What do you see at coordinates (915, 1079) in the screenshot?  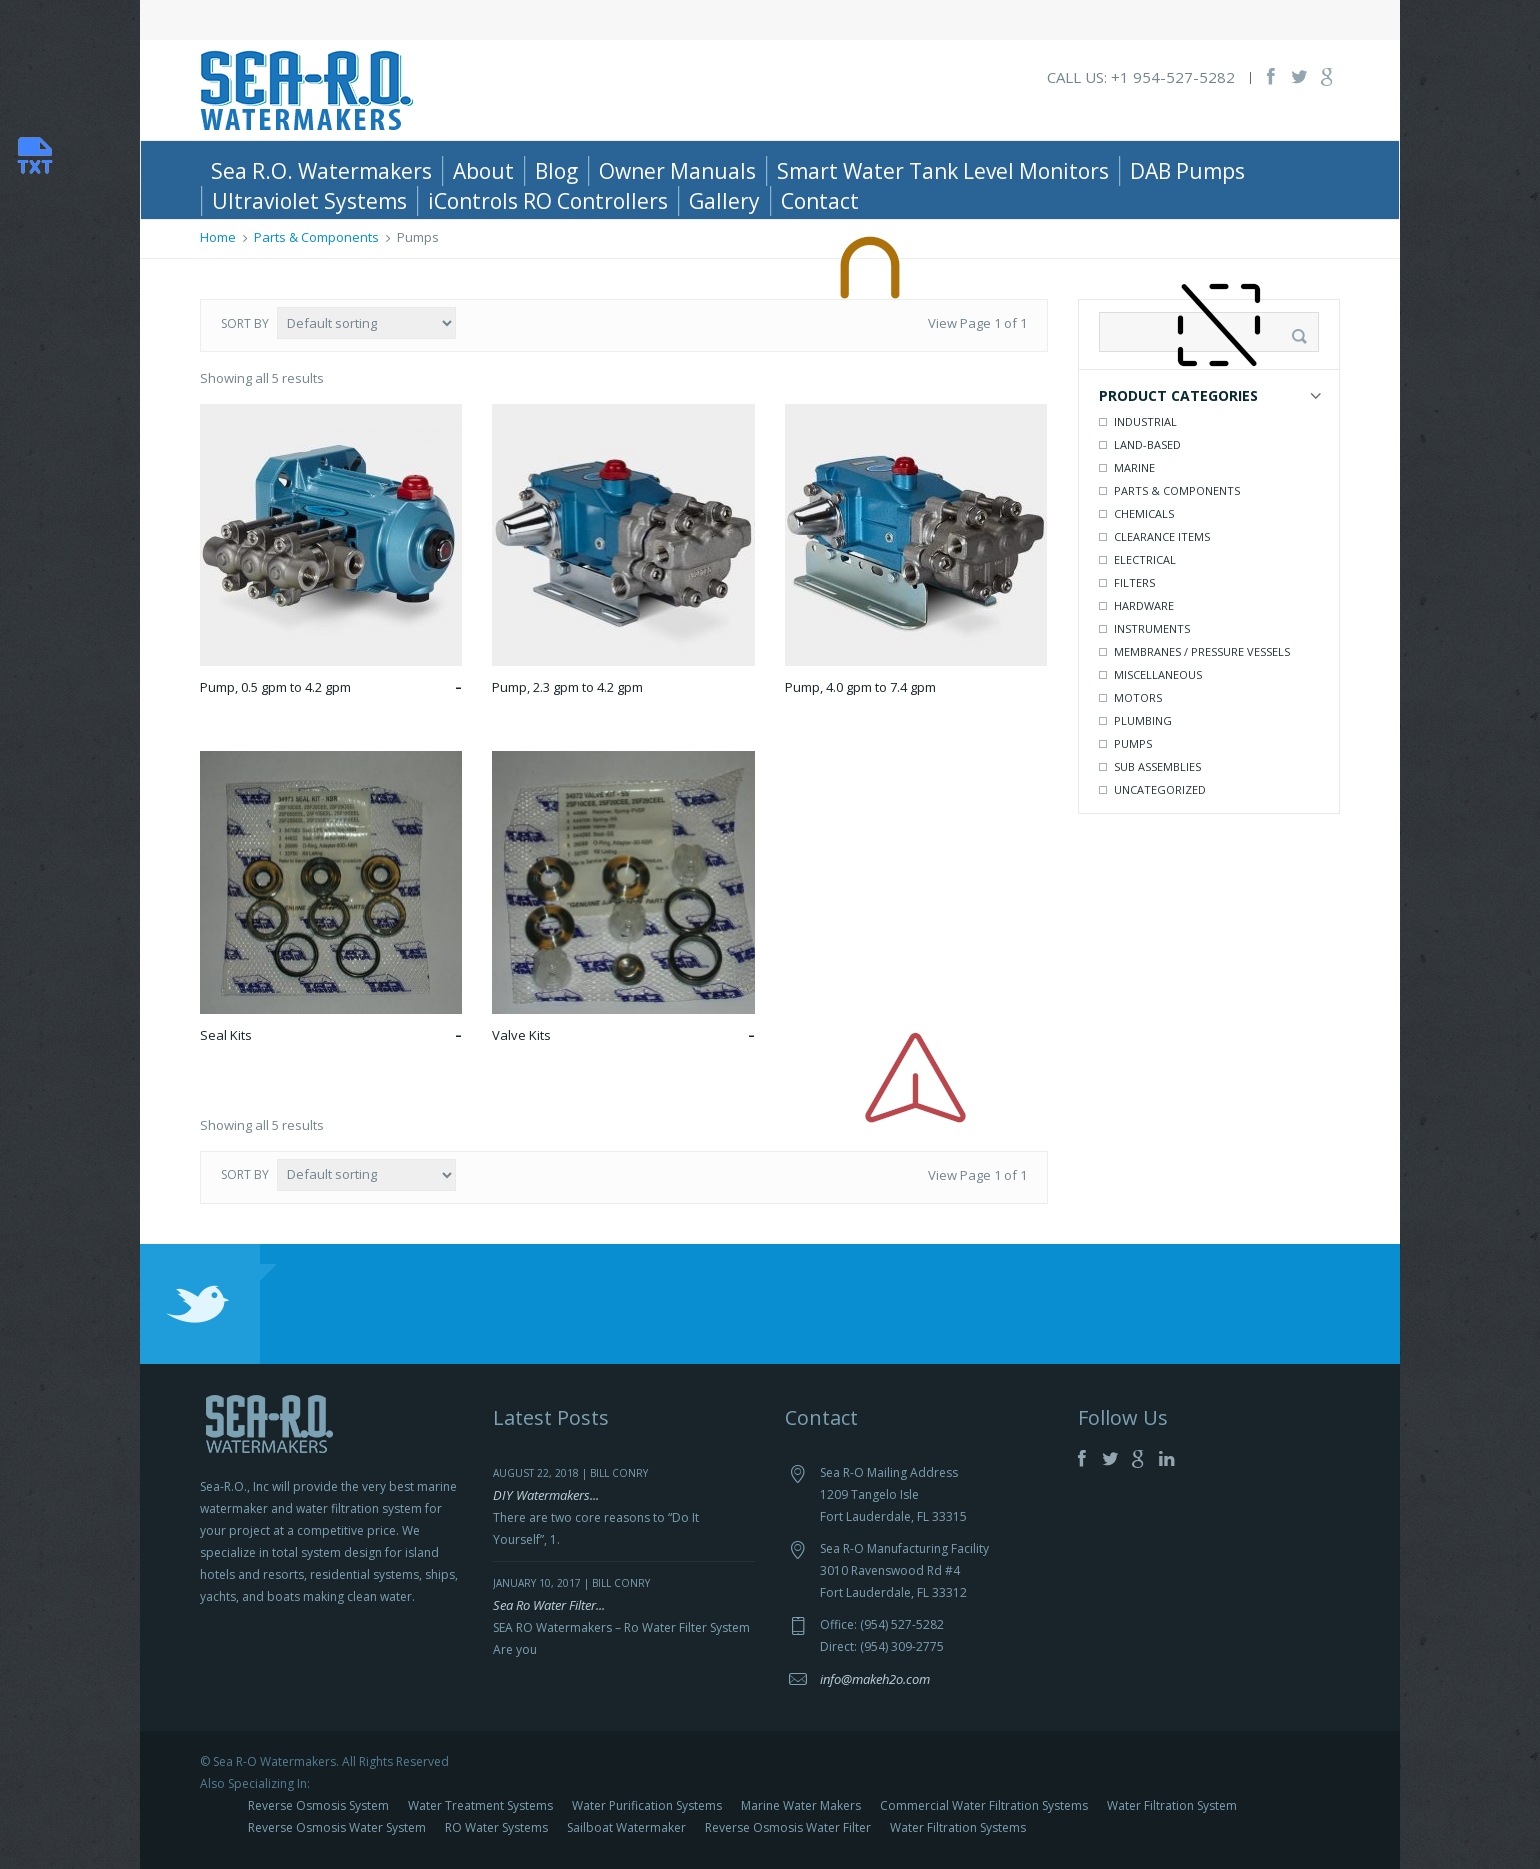 I see `send a message` at bounding box center [915, 1079].